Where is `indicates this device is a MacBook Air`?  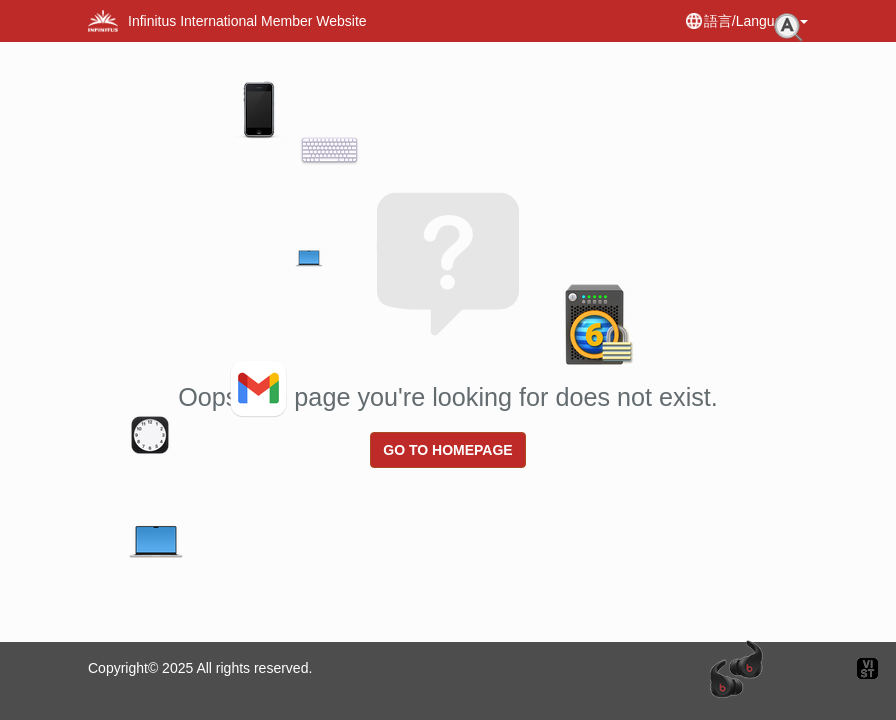 indicates this device is a MacBook Air is located at coordinates (156, 537).